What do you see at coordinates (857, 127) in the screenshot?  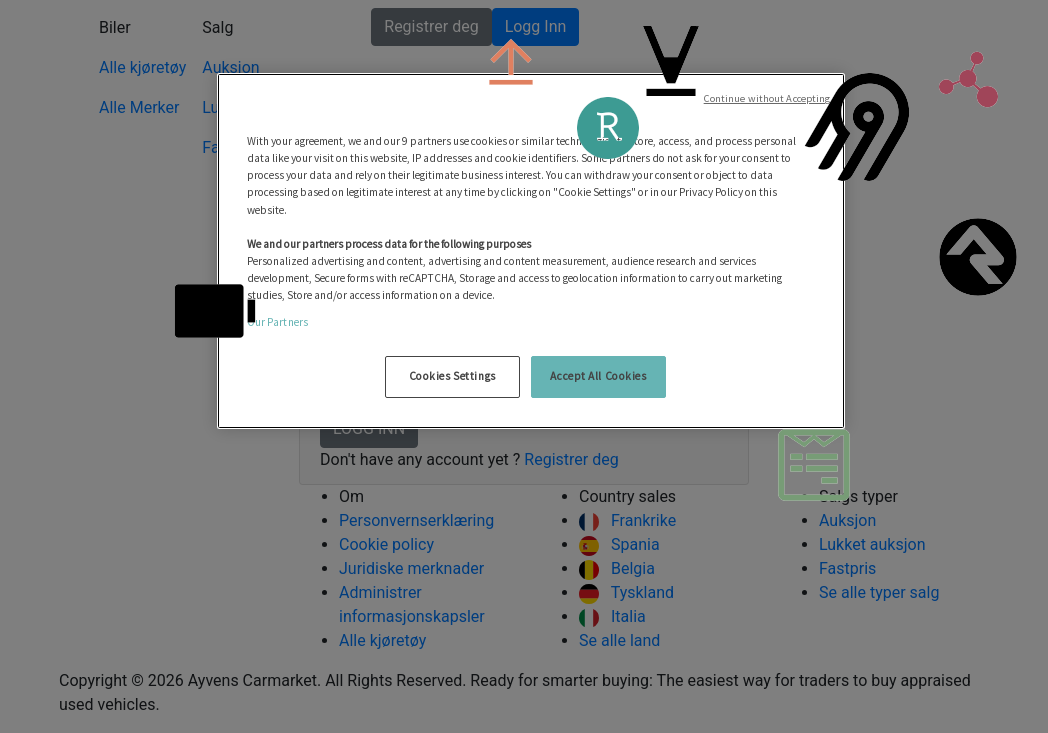 I see `airbyte logo - a data integration platform` at bounding box center [857, 127].